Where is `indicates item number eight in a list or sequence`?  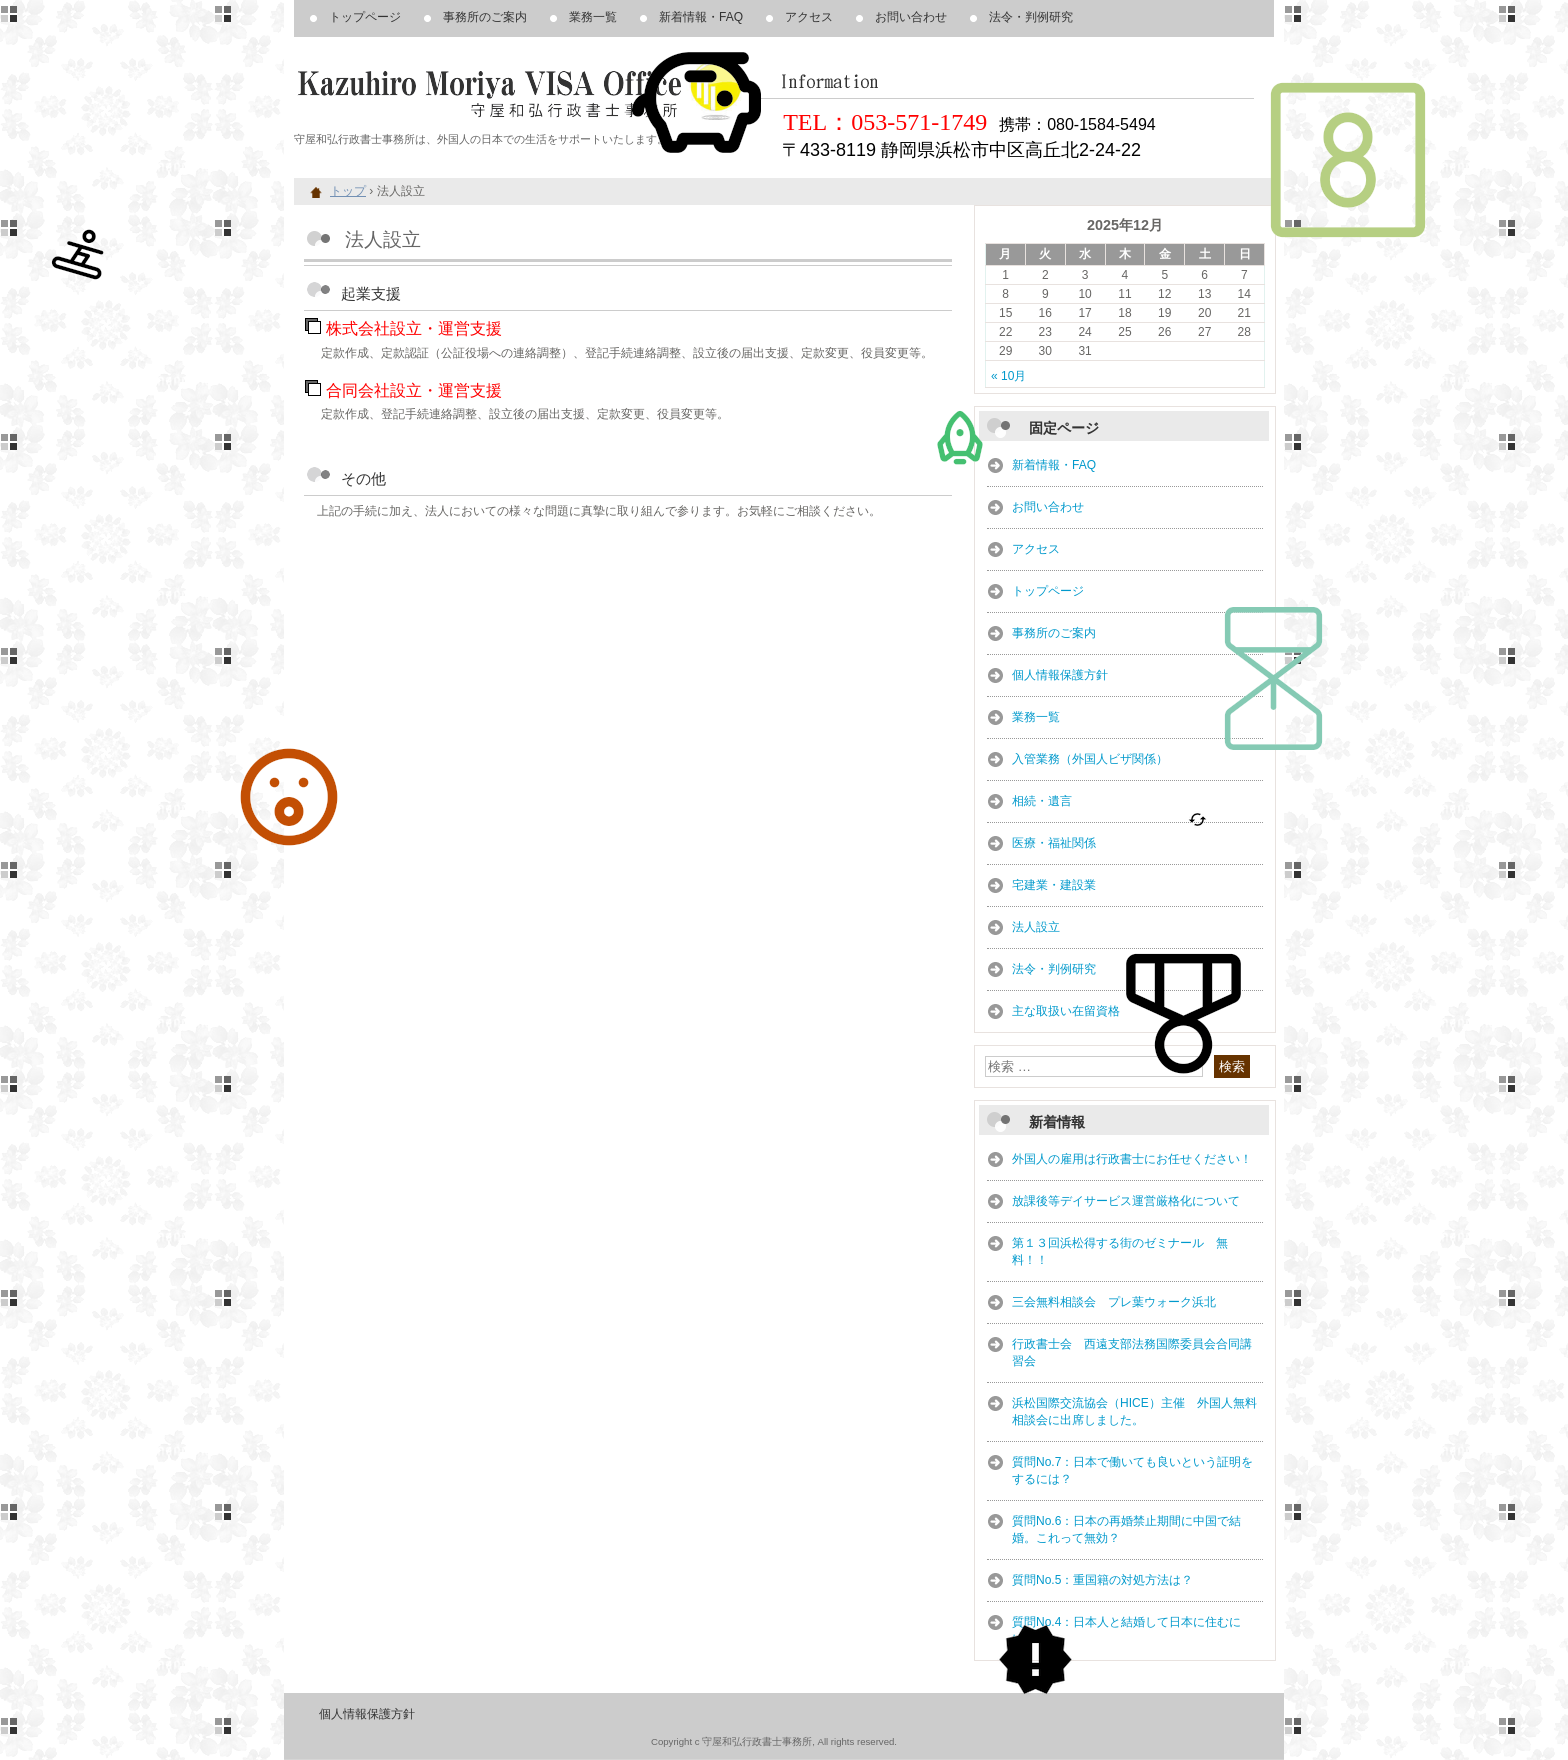 indicates item number eight in a list or sequence is located at coordinates (1348, 160).